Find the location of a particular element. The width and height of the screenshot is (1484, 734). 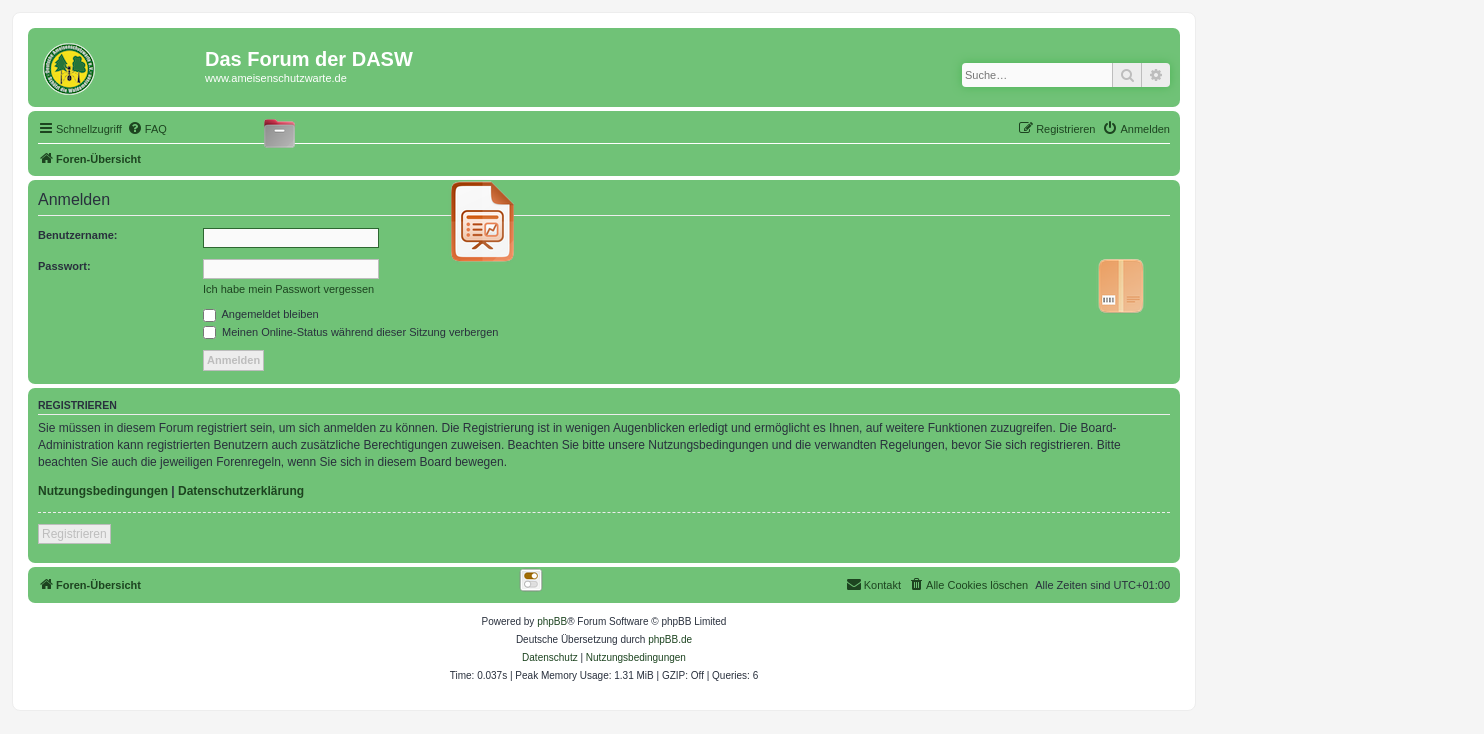

a compressed archive or package file is located at coordinates (1121, 286).